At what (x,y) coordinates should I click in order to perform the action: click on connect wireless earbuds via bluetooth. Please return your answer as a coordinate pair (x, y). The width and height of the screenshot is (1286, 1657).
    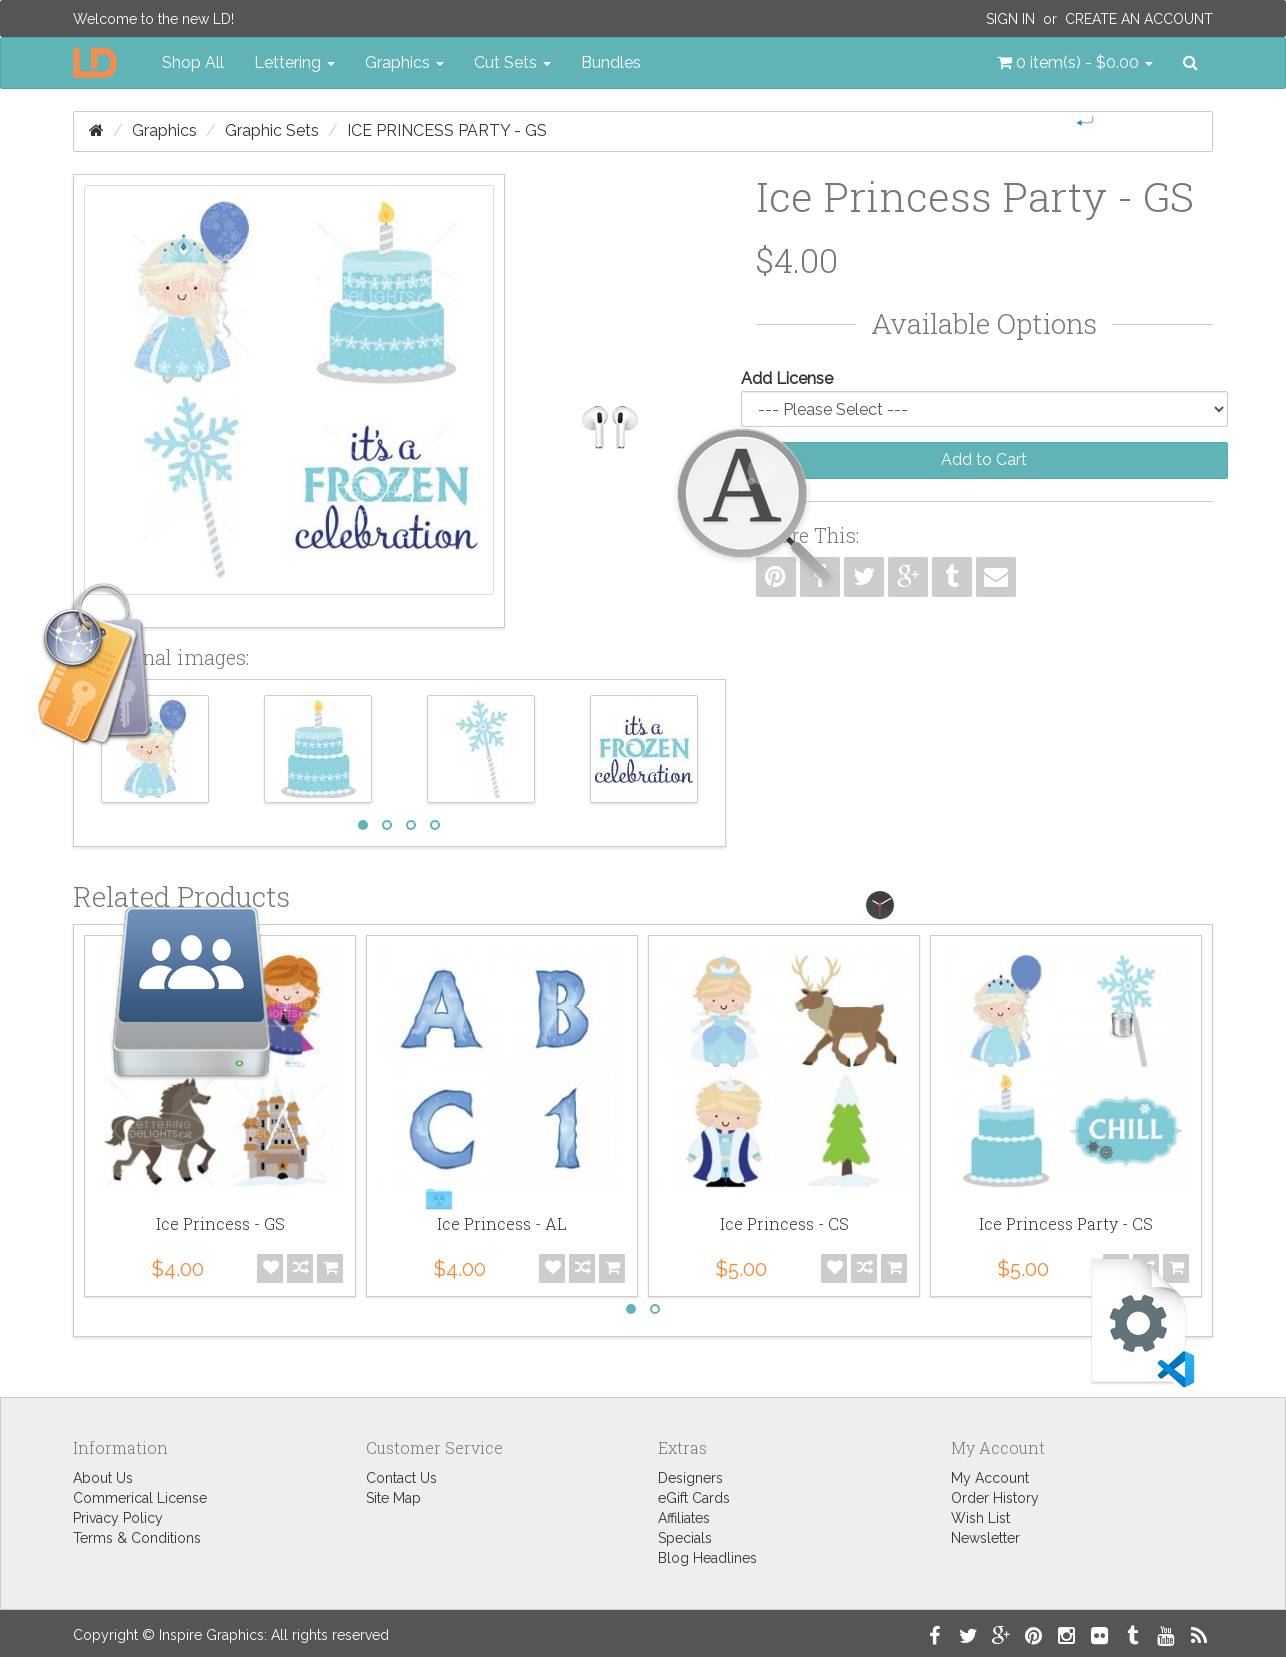
    Looking at the image, I should click on (610, 428).